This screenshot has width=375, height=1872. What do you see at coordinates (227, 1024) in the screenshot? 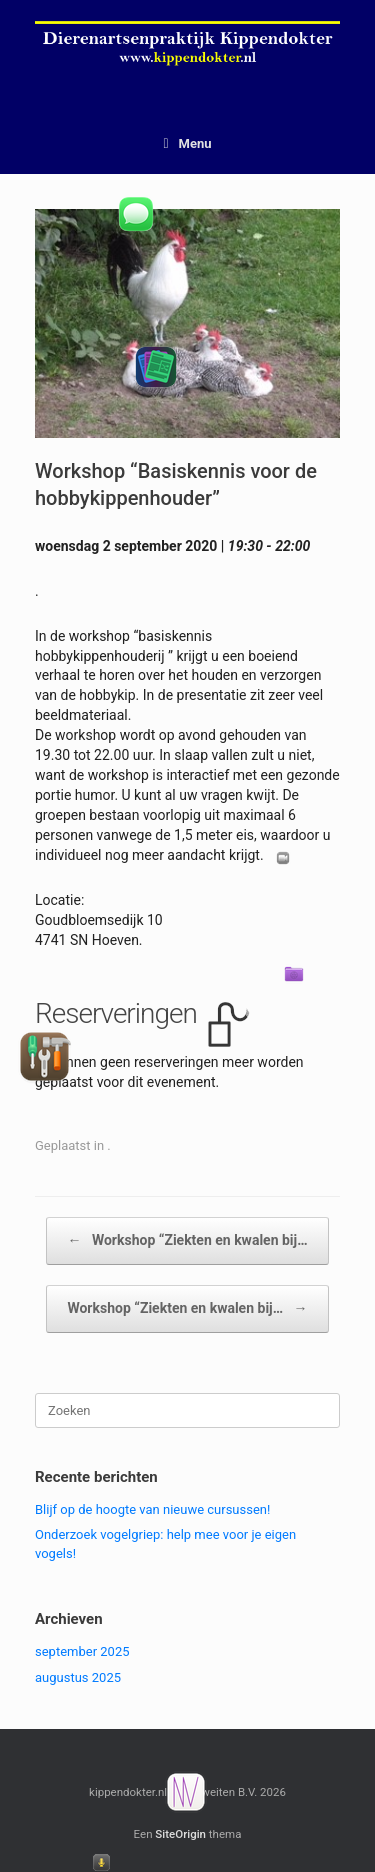
I see `colorimeter device for color calibration` at bounding box center [227, 1024].